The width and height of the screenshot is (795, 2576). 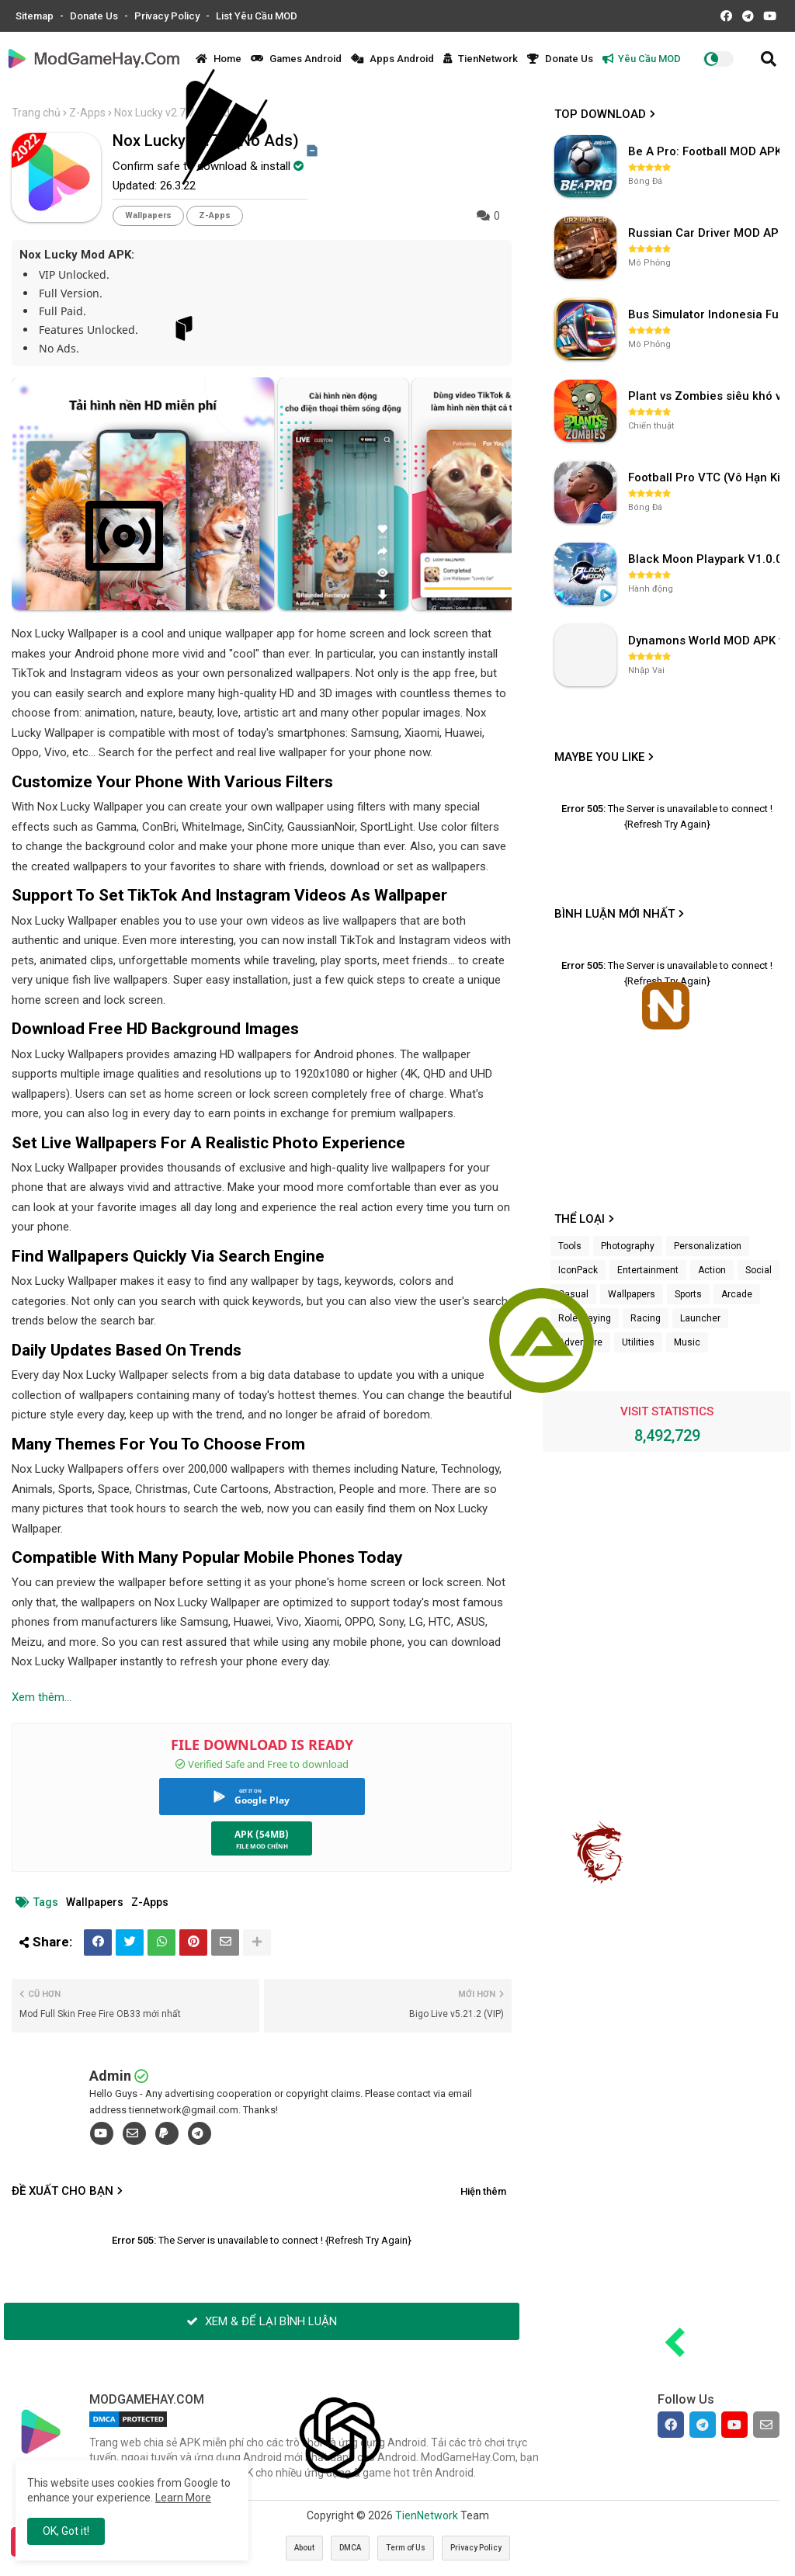 What do you see at coordinates (665, 1005) in the screenshot?
I see `nativescript app or framework logo` at bounding box center [665, 1005].